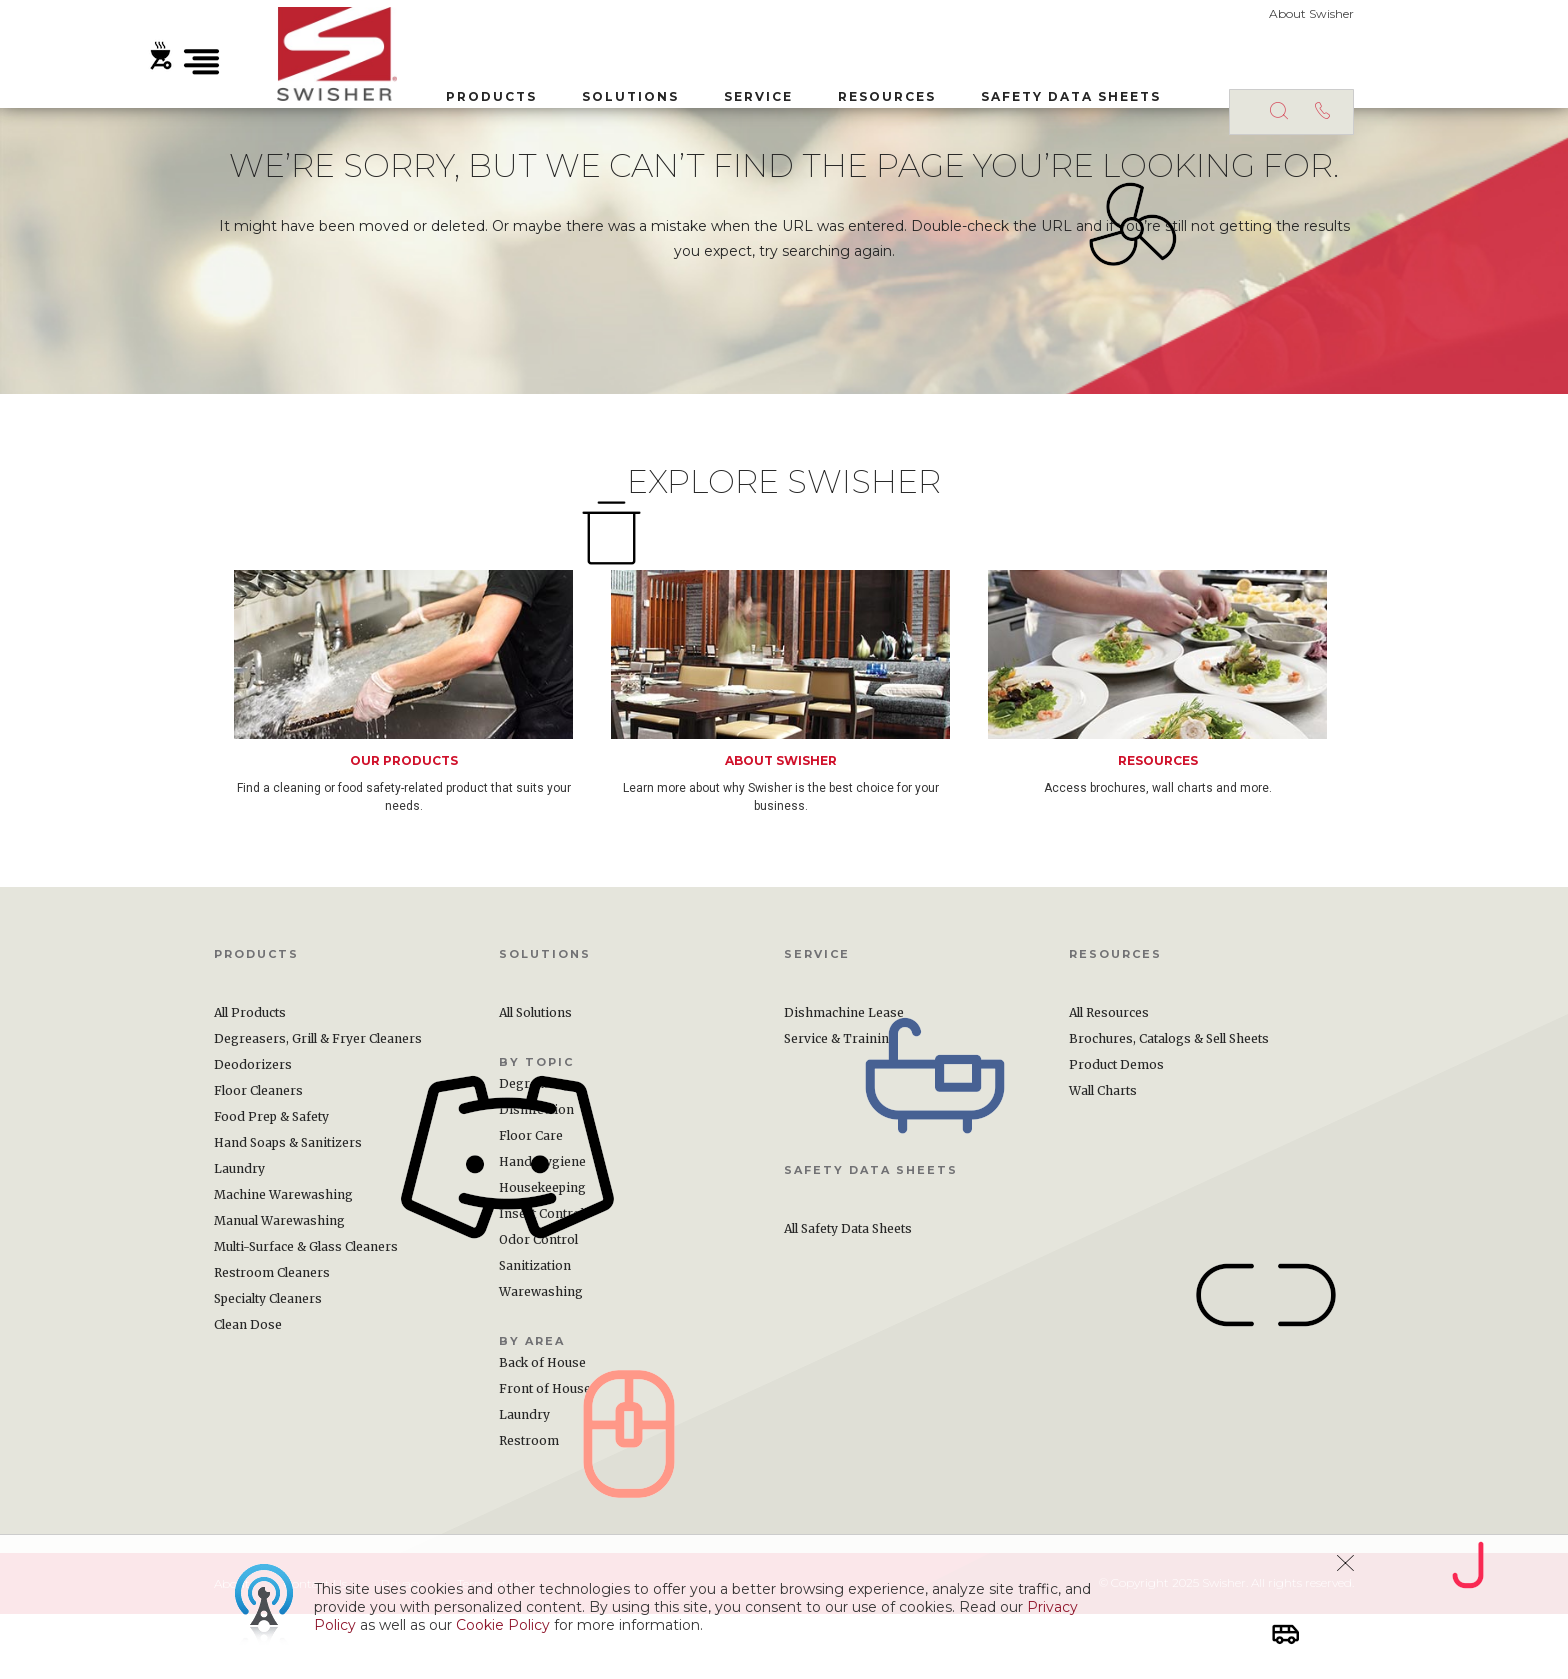 The image size is (1568, 1679). Describe the element at coordinates (611, 535) in the screenshot. I see `delete selected item` at that location.